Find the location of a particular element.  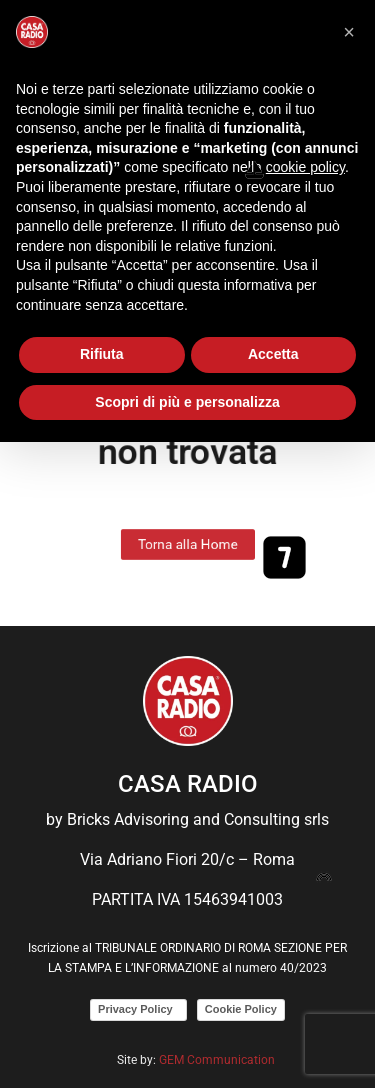

access photo filters or visual effects is located at coordinates (324, 877).